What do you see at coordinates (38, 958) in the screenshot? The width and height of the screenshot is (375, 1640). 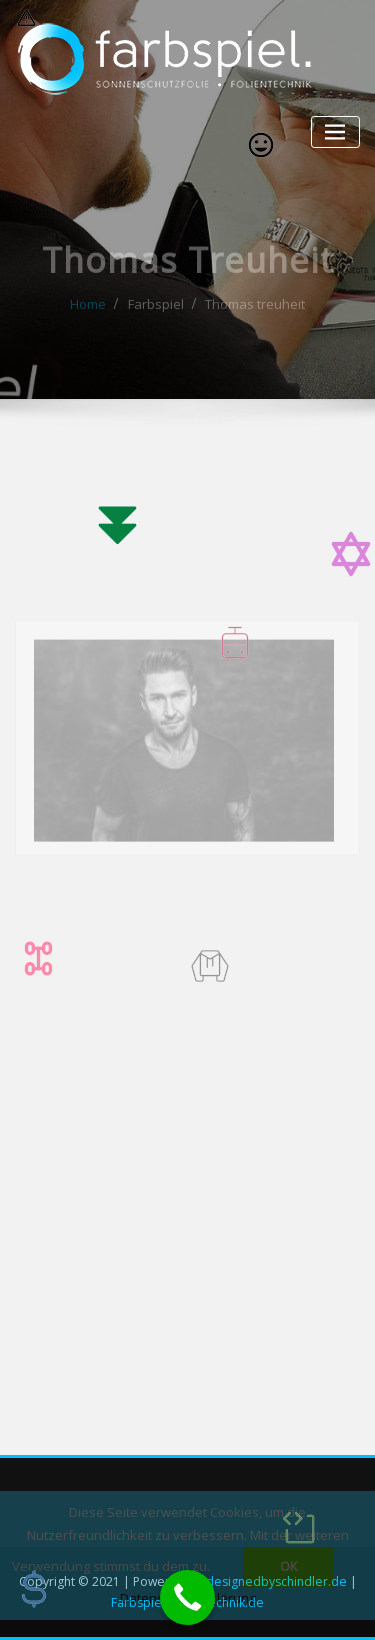 I see `select 4WD or all-wheel drive mode` at bounding box center [38, 958].